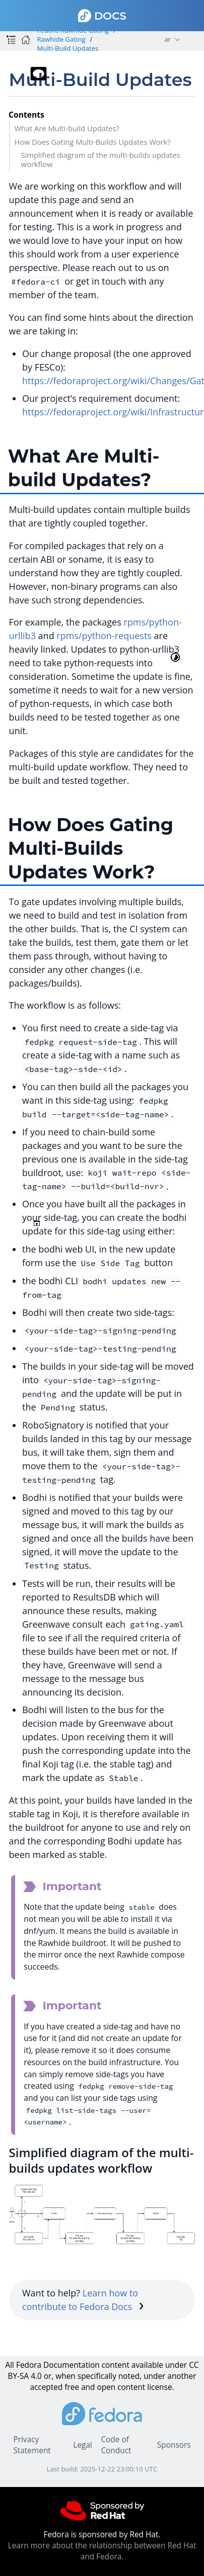 Image resolution: width=204 pixels, height=2576 pixels. What do you see at coordinates (175, 657) in the screenshot?
I see `enable timelapse recording mode` at bounding box center [175, 657].